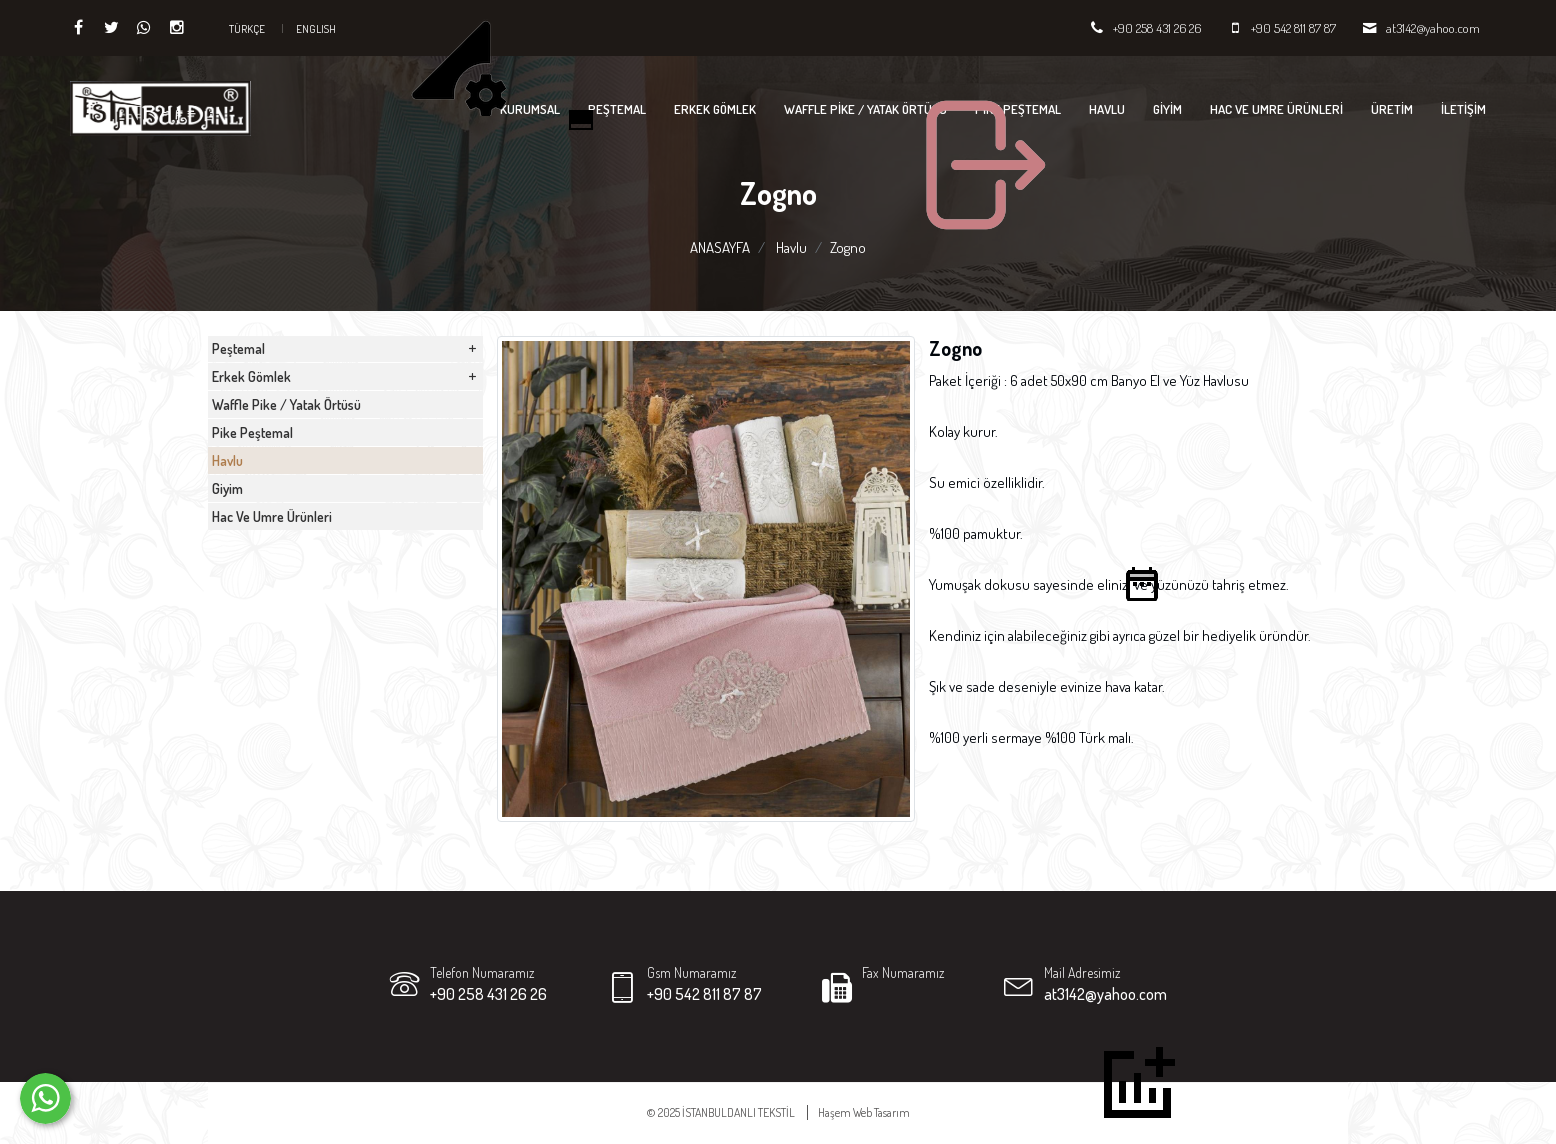 This screenshot has height=1144, width=1556. I want to click on select a date range, so click(1142, 584).